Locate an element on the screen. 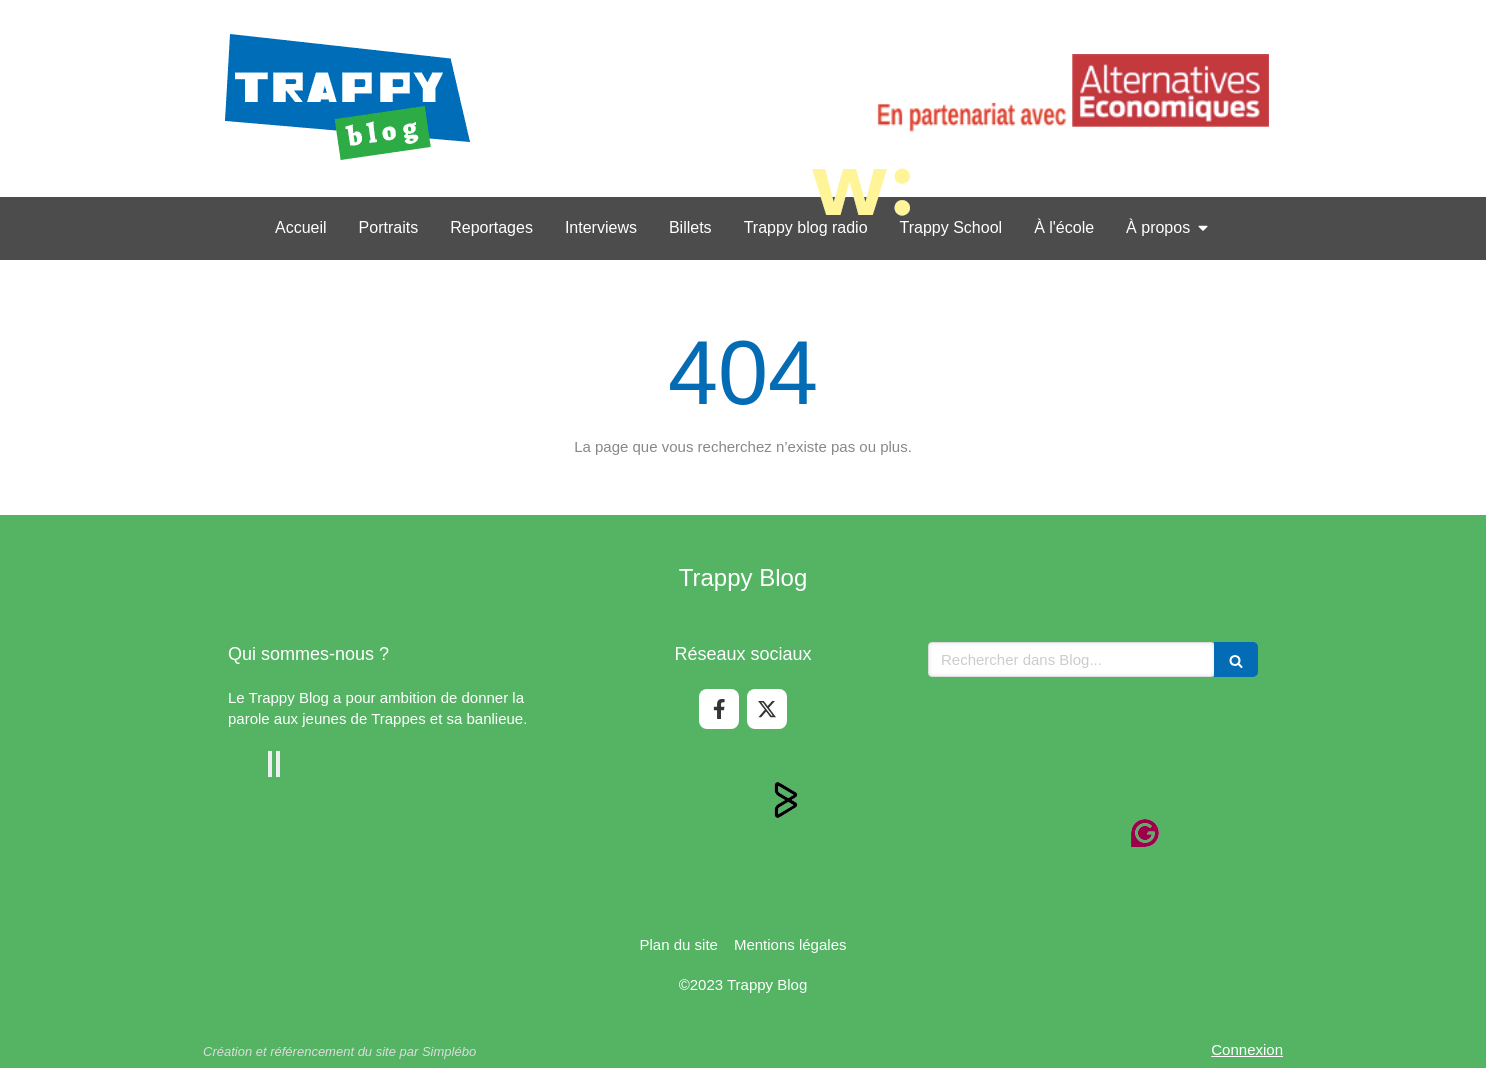  BMC Software company logo is located at coordinates (786, 800).